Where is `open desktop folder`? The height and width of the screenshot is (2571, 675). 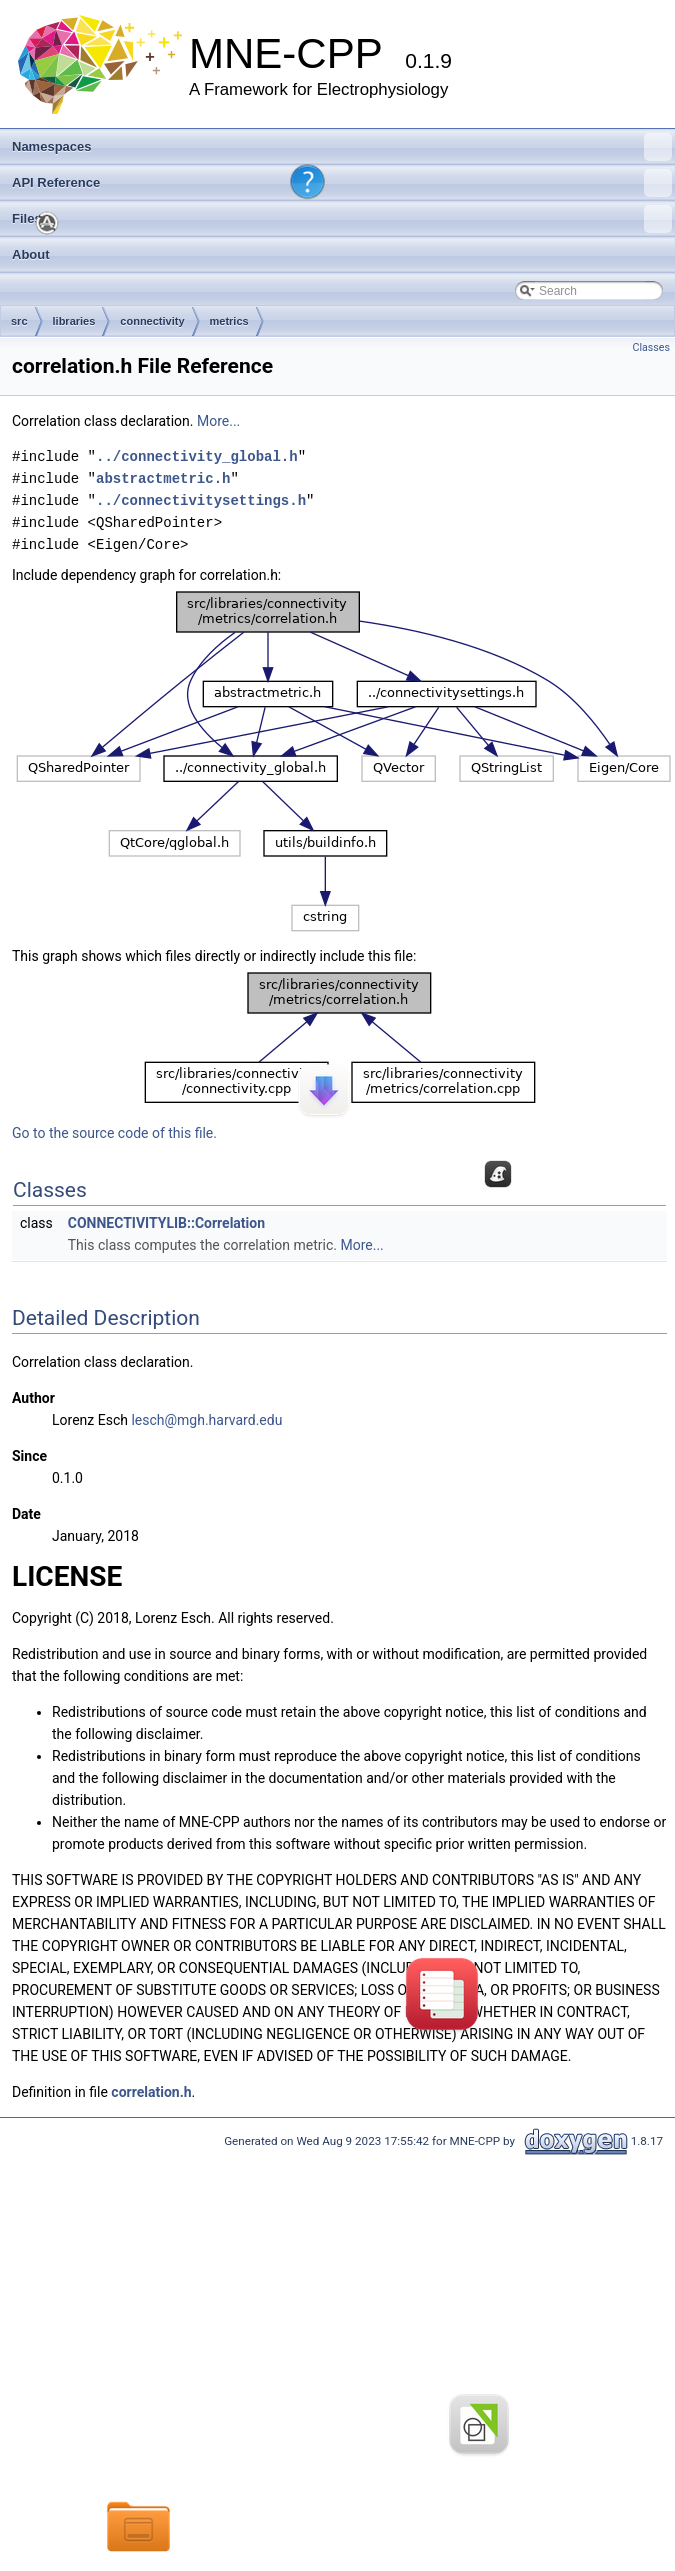
open desktop folder is located at coordinates (138, 2526).